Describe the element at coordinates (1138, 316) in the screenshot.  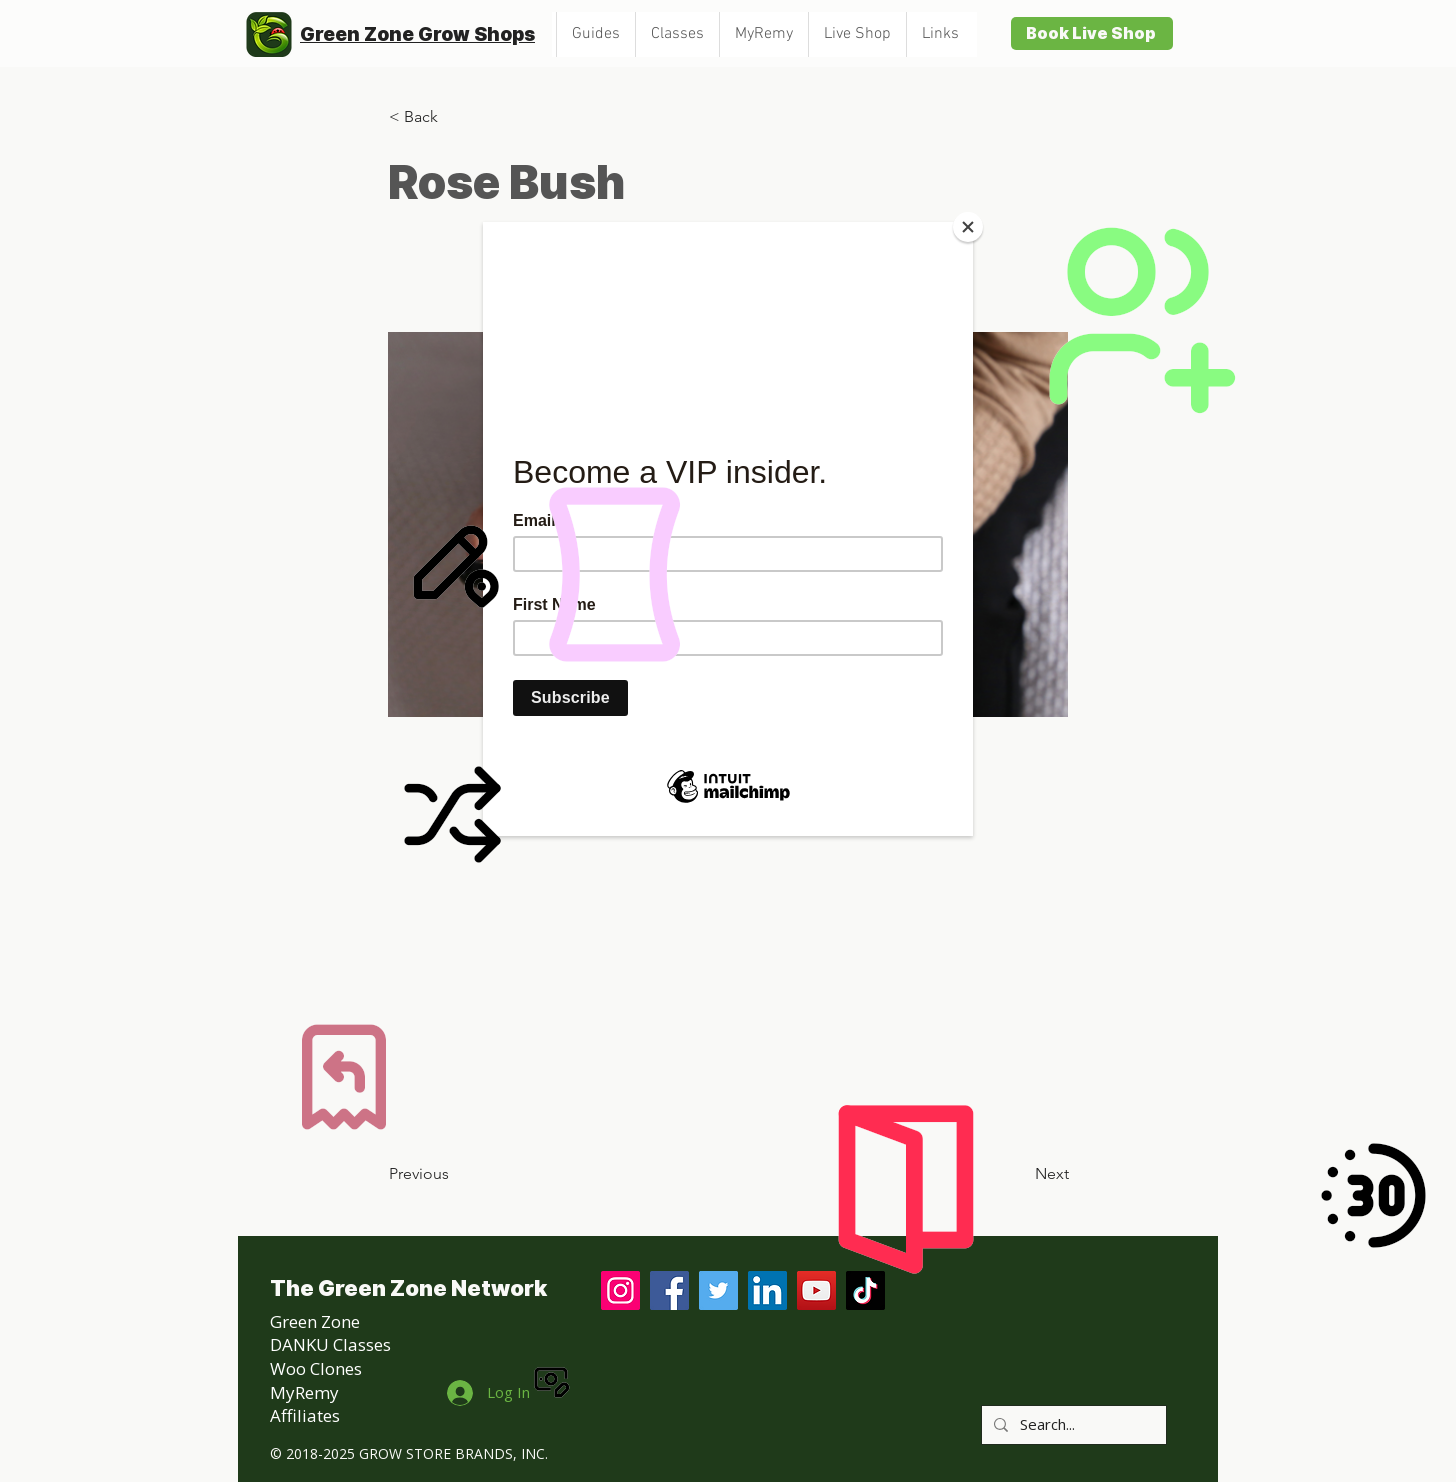
I see `add a new team member` at that location.